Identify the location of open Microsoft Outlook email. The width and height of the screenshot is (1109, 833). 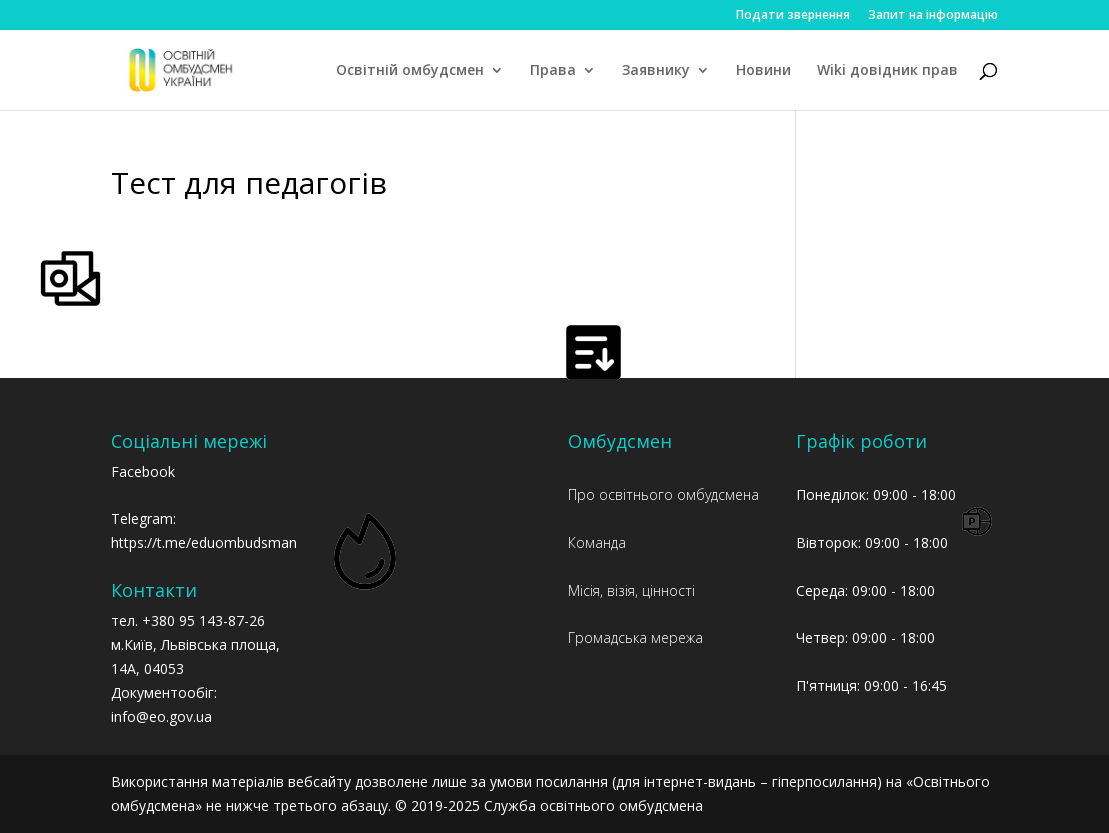
(70, 278).